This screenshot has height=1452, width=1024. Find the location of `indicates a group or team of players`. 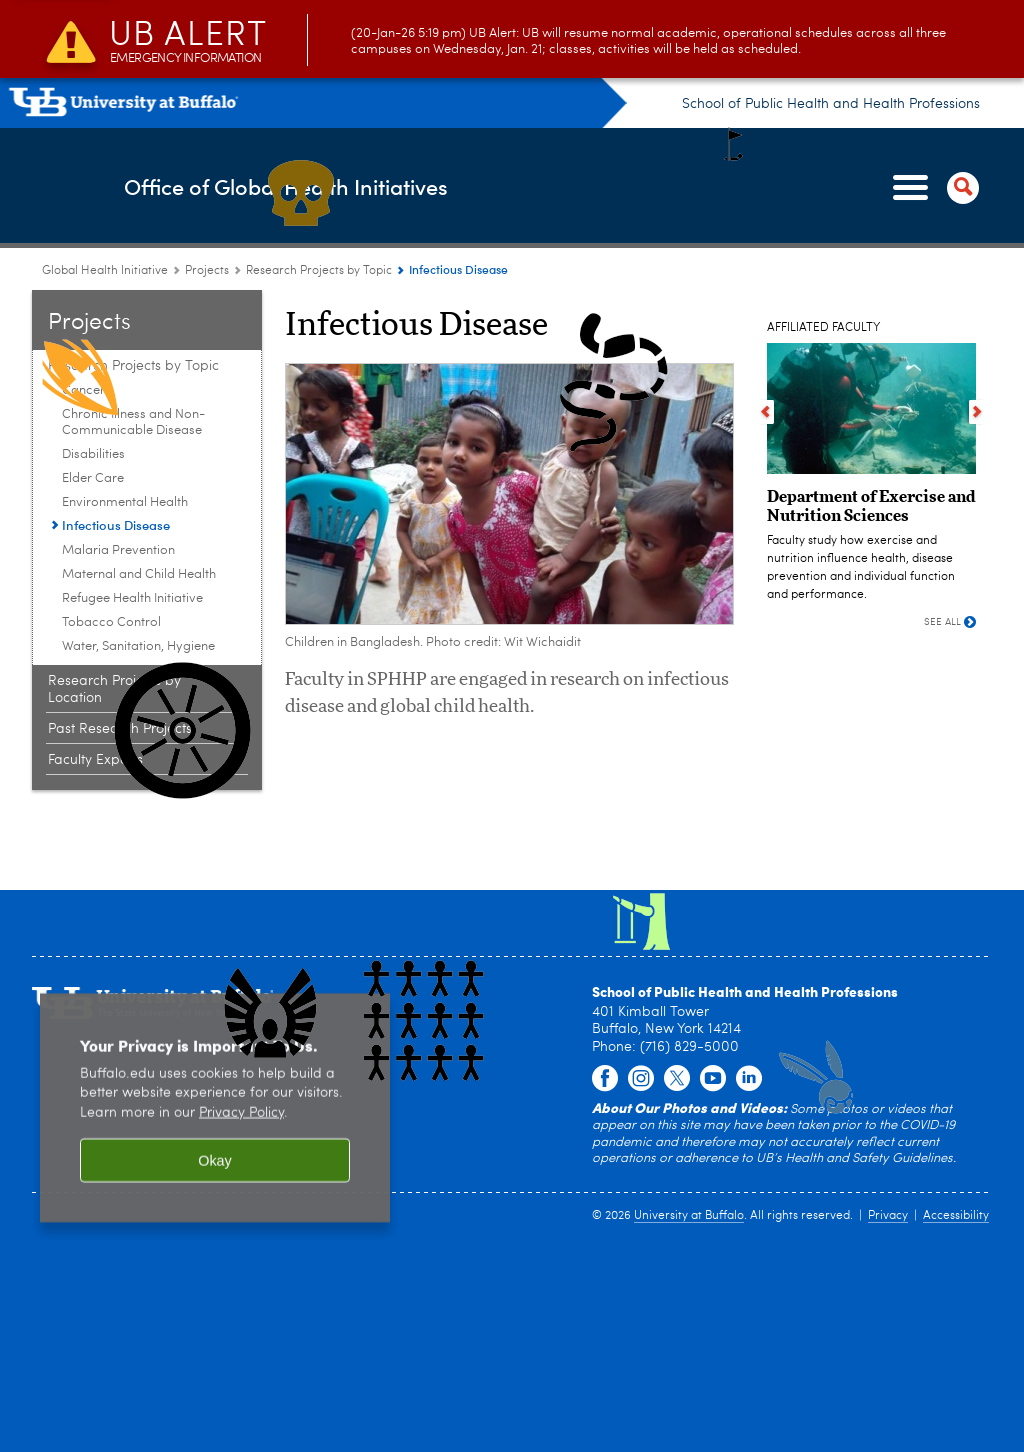

indicates a group or team of players is located at coordinates (425, 1020).